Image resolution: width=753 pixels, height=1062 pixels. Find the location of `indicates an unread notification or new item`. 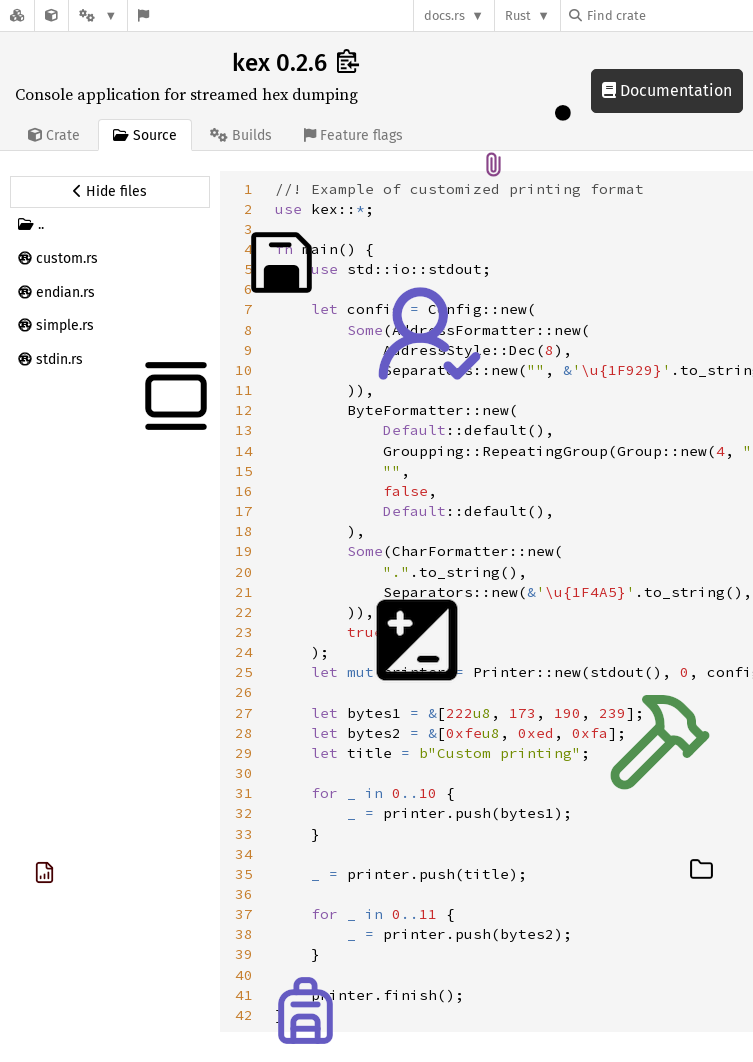

indicates an unread notification or new item is located at coordinates (562, 112).